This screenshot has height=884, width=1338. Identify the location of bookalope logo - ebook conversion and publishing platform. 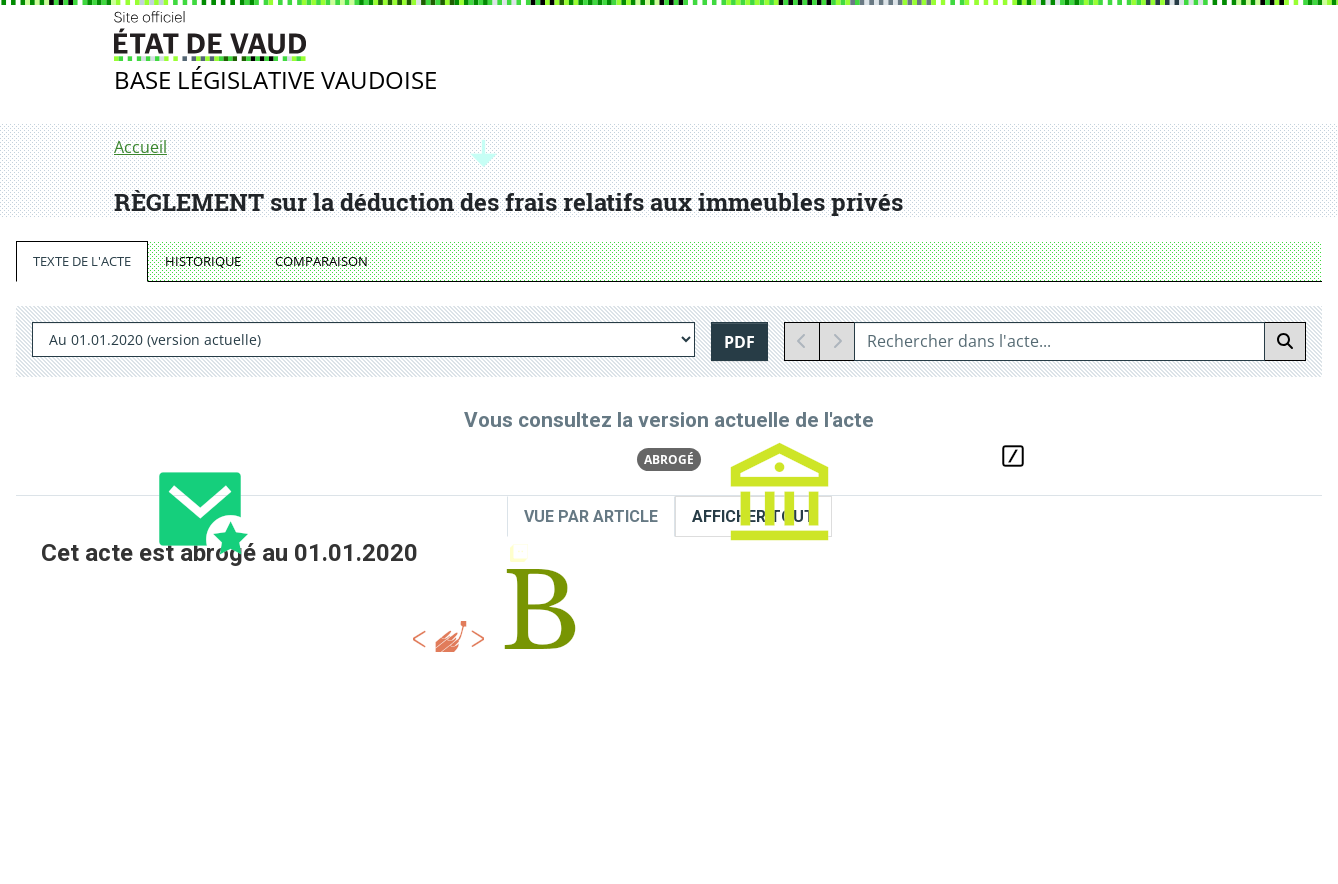
(540, 609).